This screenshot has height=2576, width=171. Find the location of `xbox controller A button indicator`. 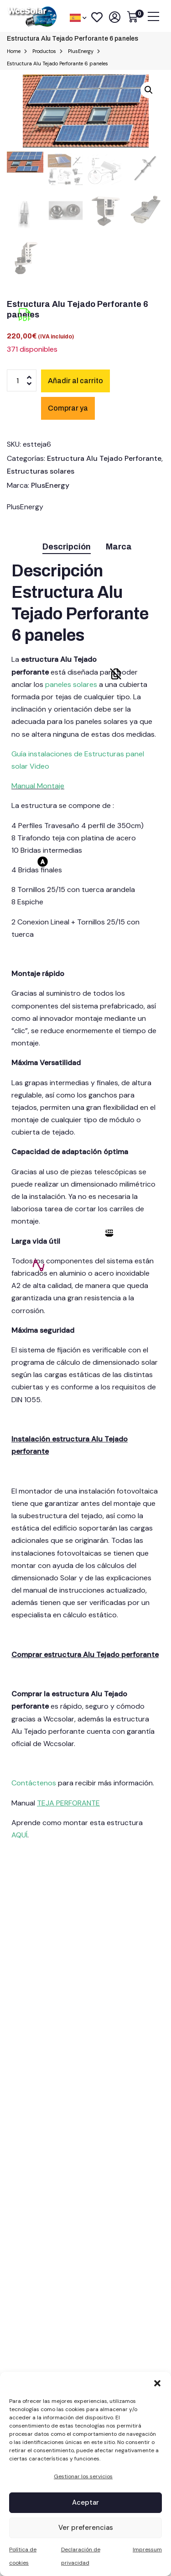

xbox controller A button indicator is located at coordinates (42, 861).